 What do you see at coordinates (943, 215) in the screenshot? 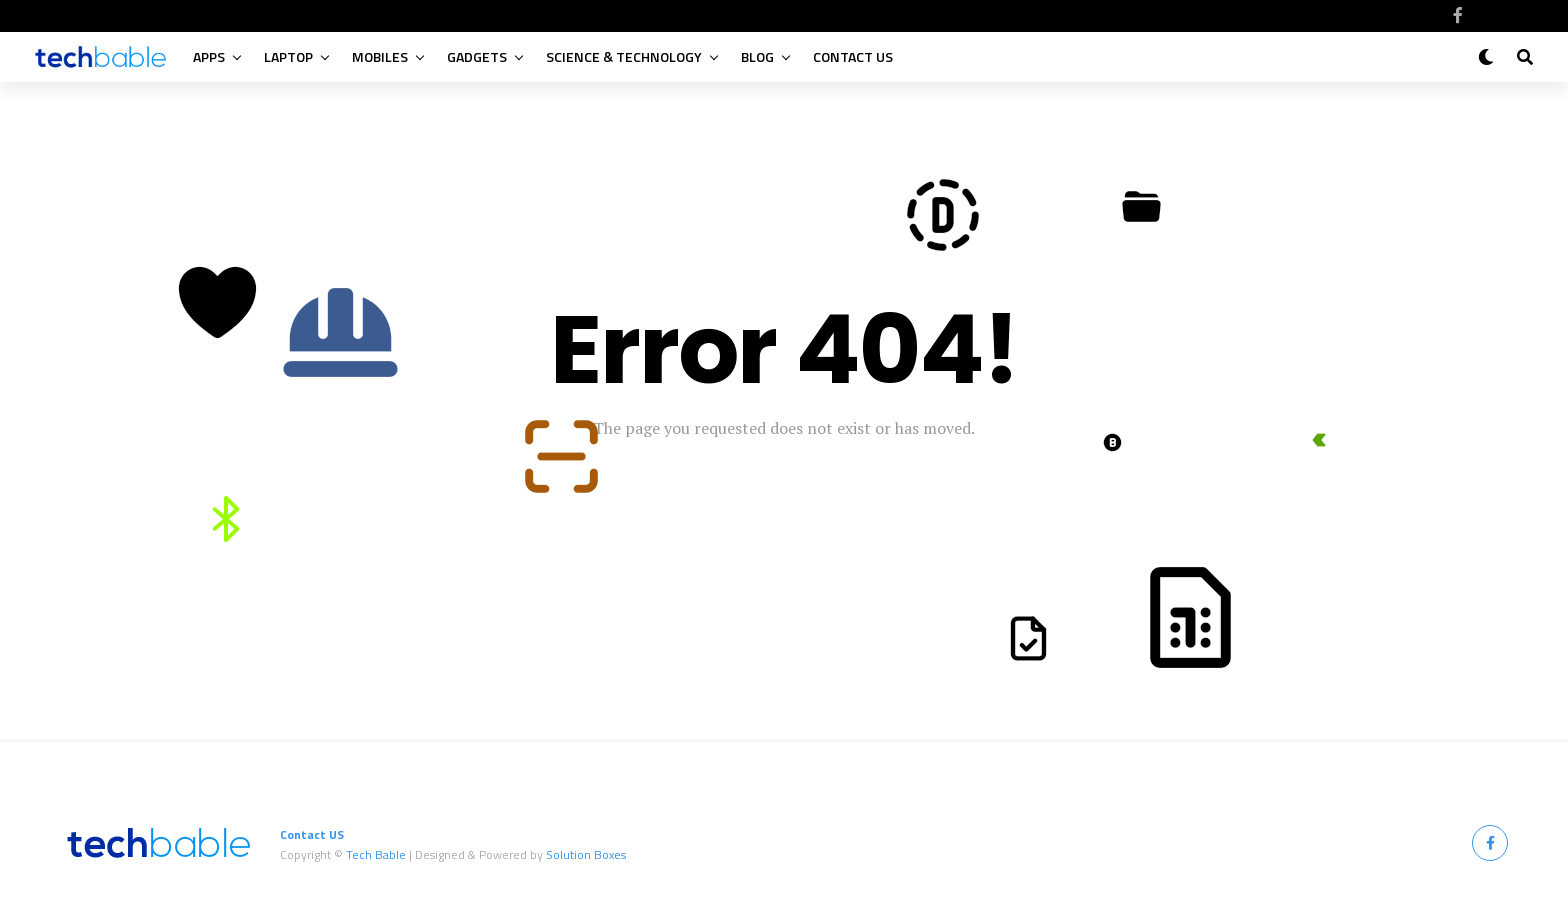
I see `indicates draft or pending status` at bounding box center [943, 215].